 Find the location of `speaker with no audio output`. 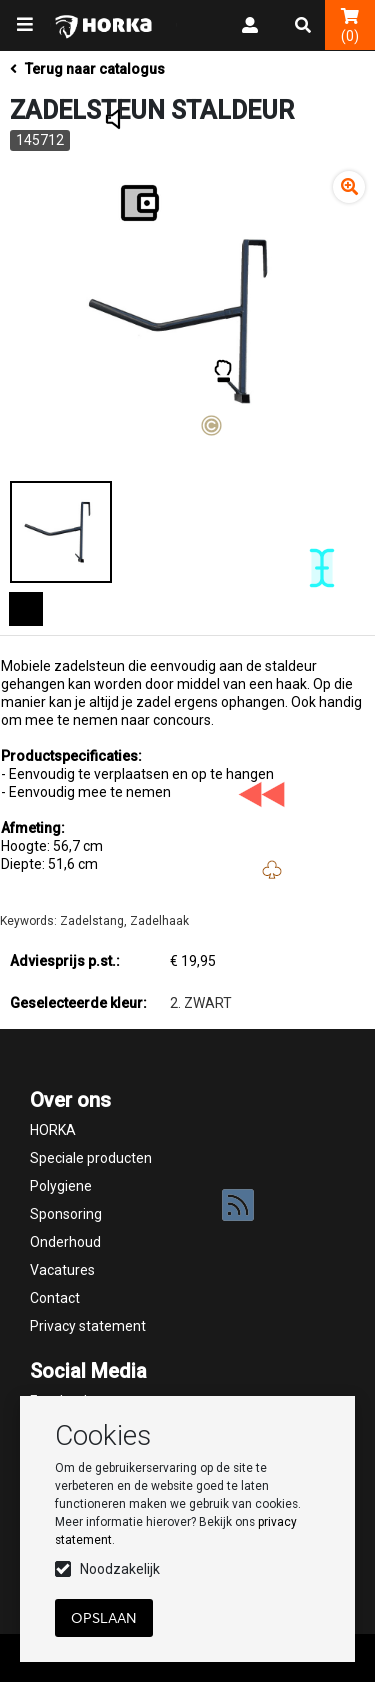

speaker with no audio output is located at coordinates (116, 119).